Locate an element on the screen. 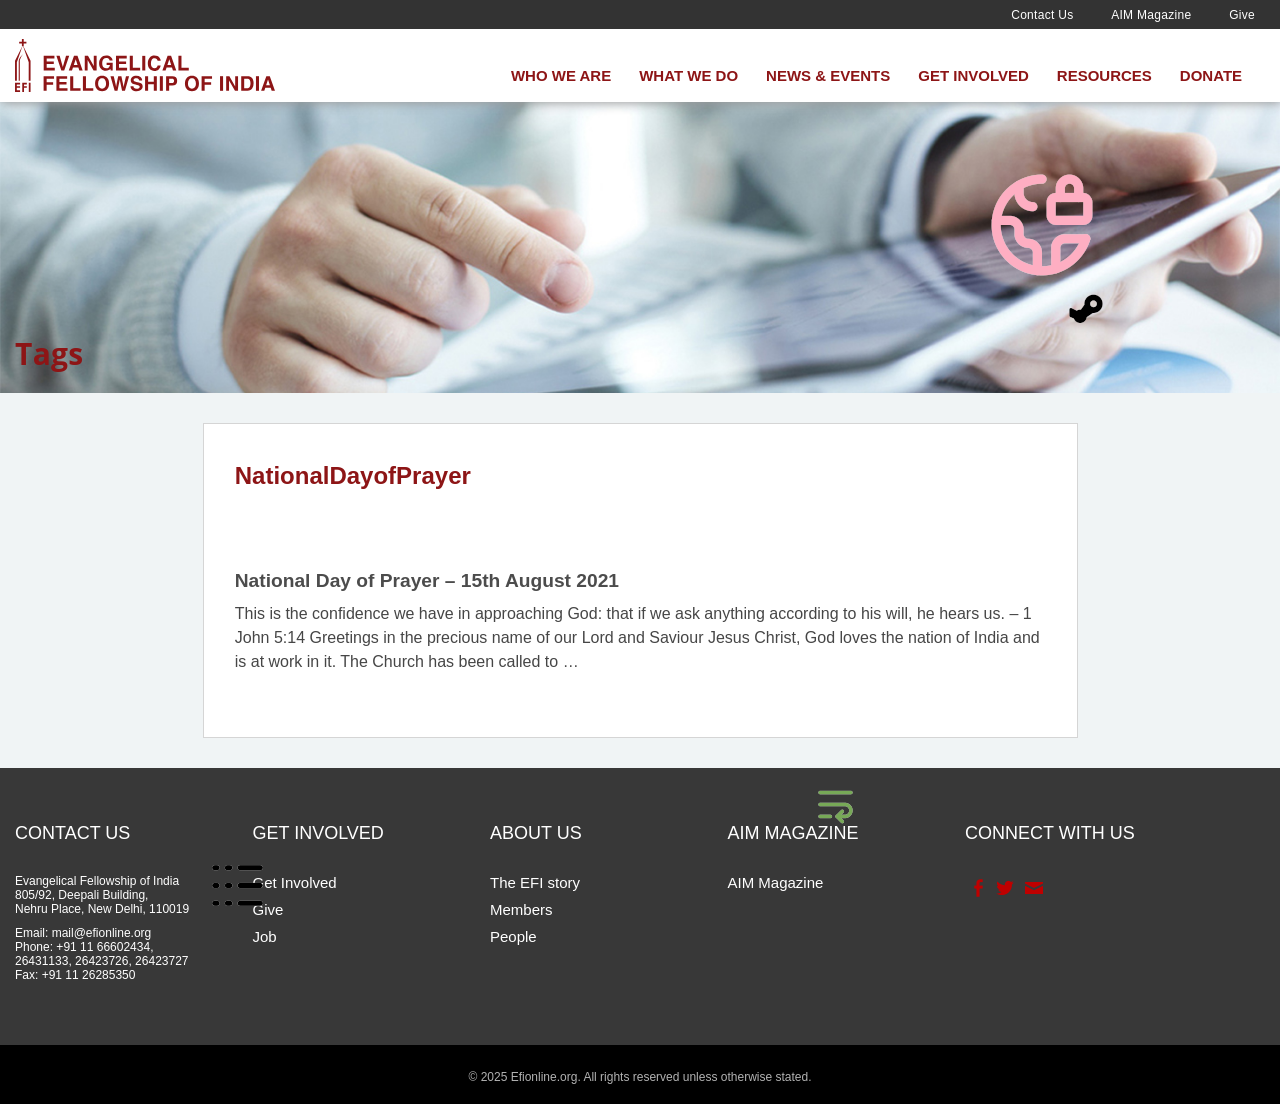  view activity logs or history is located at coordinates (237, 885).